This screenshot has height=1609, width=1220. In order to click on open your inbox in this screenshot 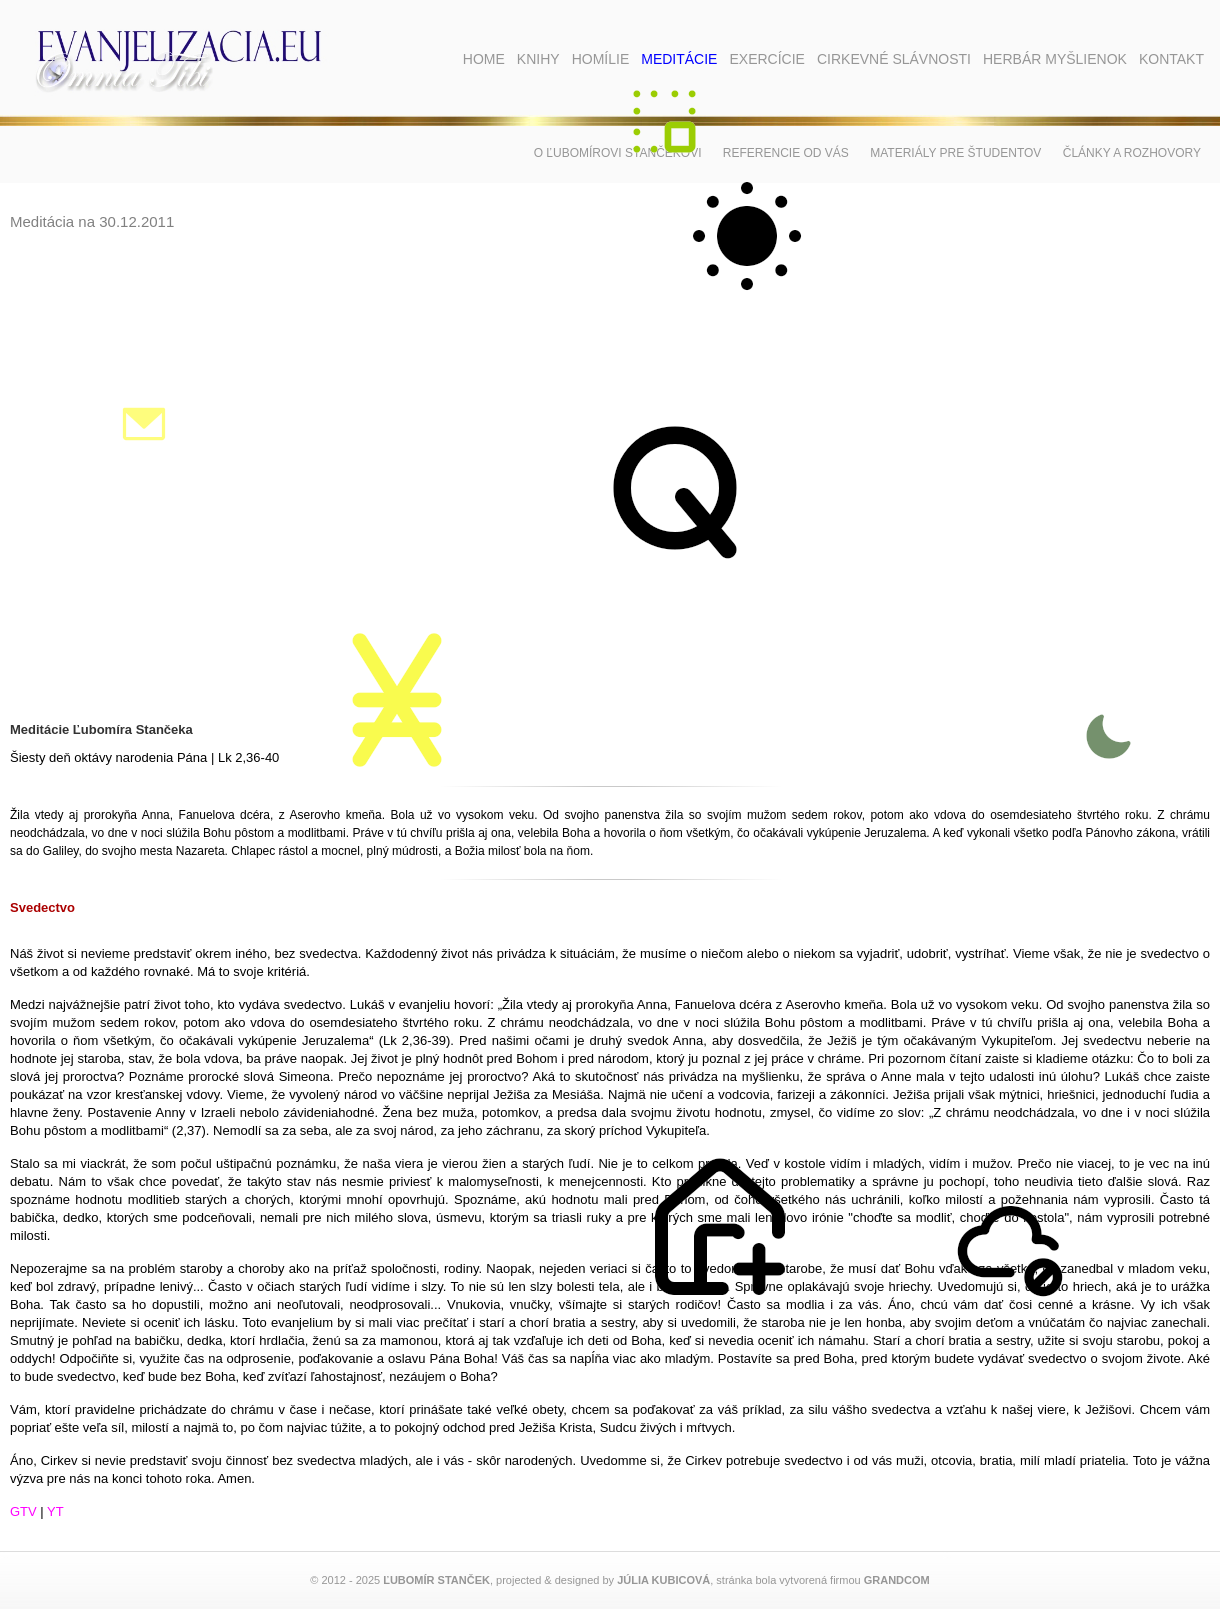, I will do `click(144, 424)`.